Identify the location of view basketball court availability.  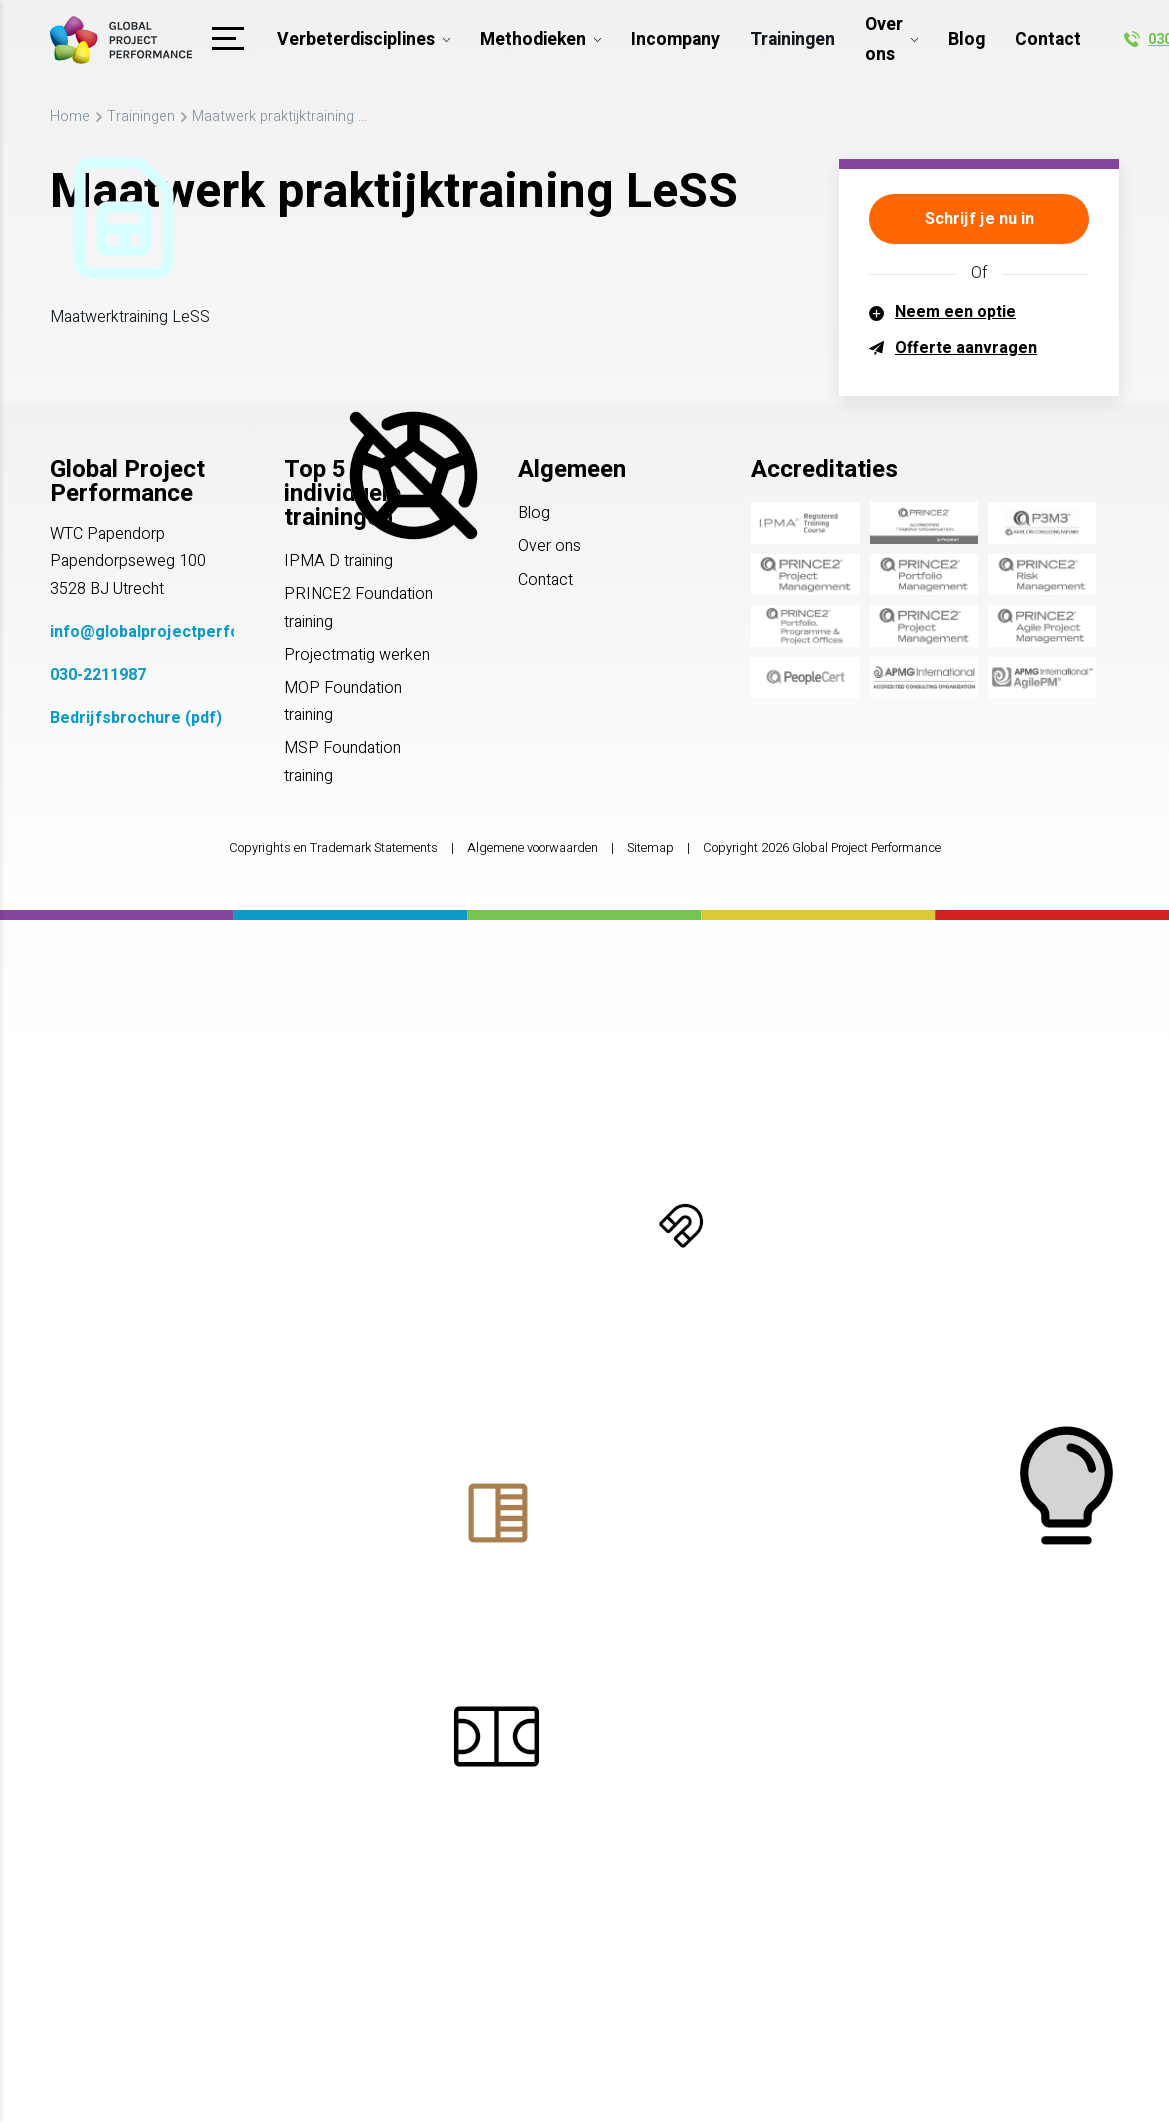
(496, 1736).